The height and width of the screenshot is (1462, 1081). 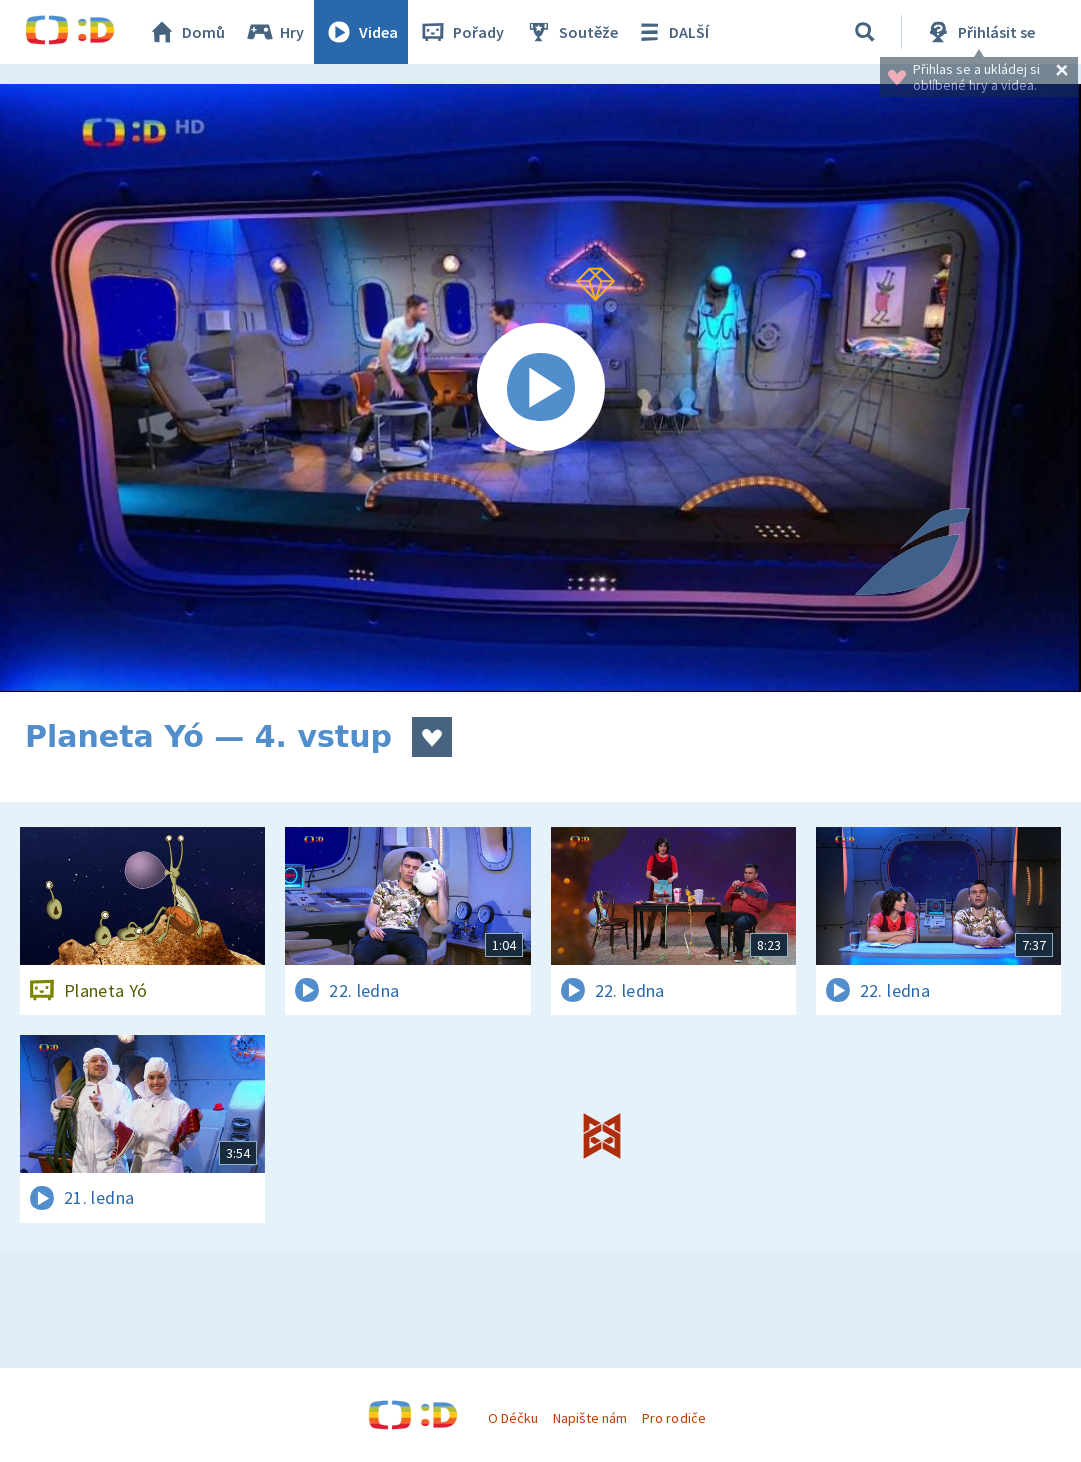 I want to click on iberia airlines app or website, so click(x=912, y=551).